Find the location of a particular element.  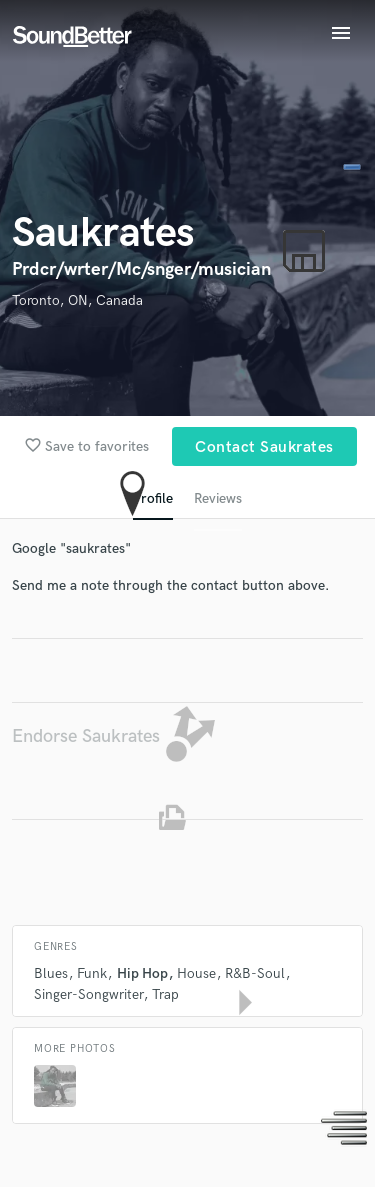

save current file or document is located at coordinates (304, 251).